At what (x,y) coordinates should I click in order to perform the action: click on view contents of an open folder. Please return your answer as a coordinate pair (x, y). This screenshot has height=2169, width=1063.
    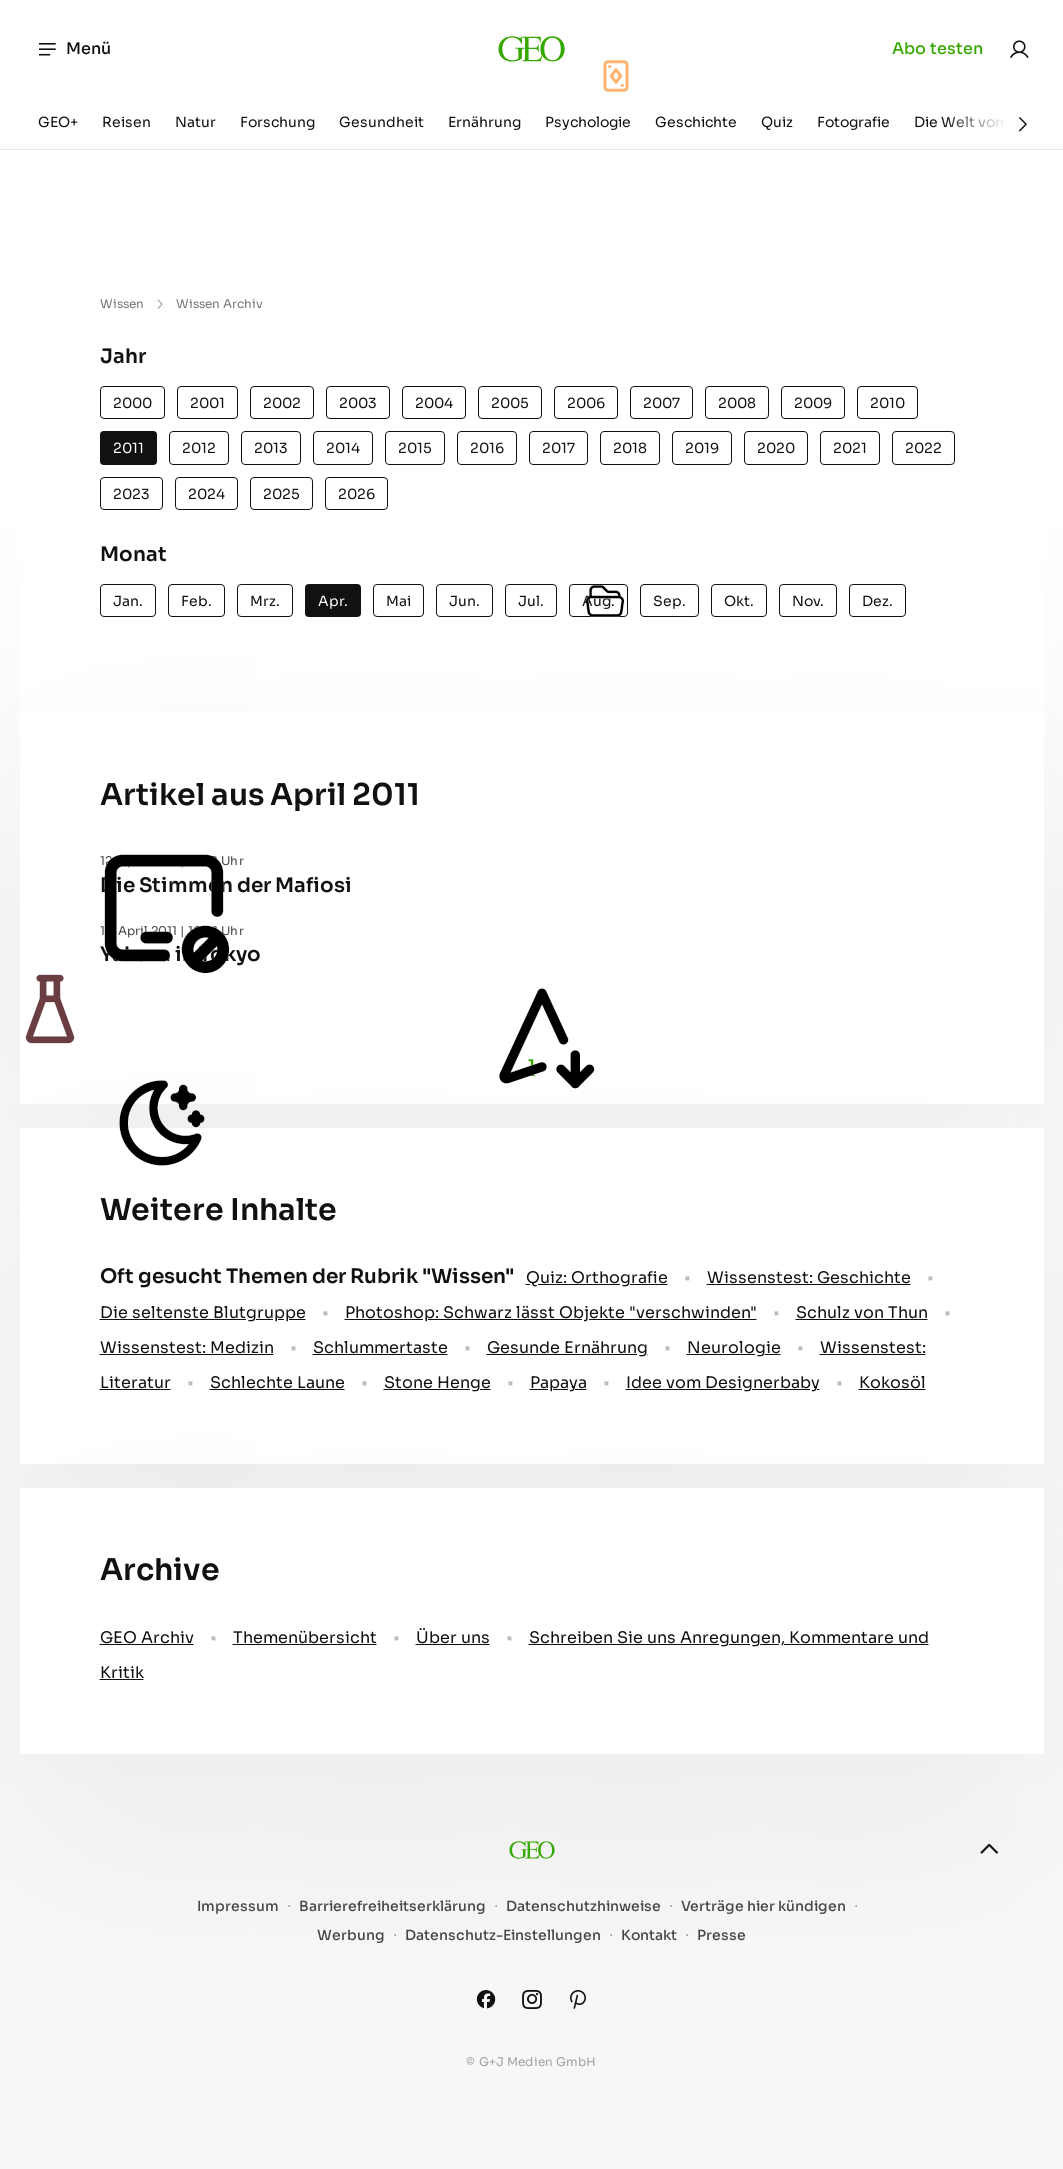
    Looking at the image, I should click on (605, 601).